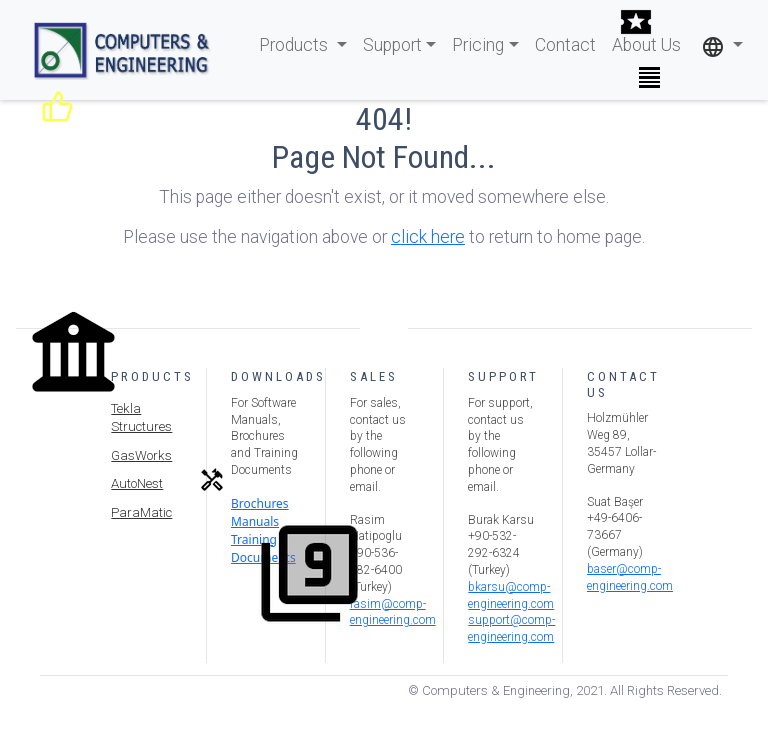 Image resolution: width=768 pixels, height=733 pixels. What do you see at coordinates (309, 573) in the screenshot?
I see `indicates 9 items in a stack or collection` at bounding box center [309, 573].